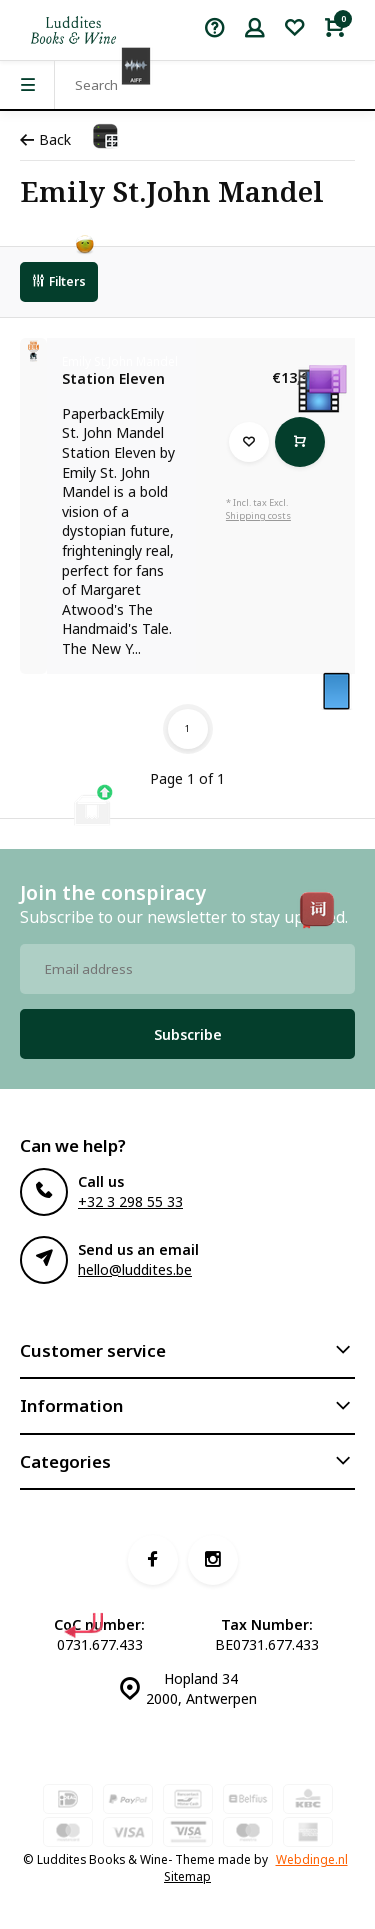 The height and width of the screenshot is (1929, 375). What do you see at coordinates (136, 67) in the screenshot?
I see `an AIFF audio file in GarageBand or Logic Pro` at bounding box center [136, 67].